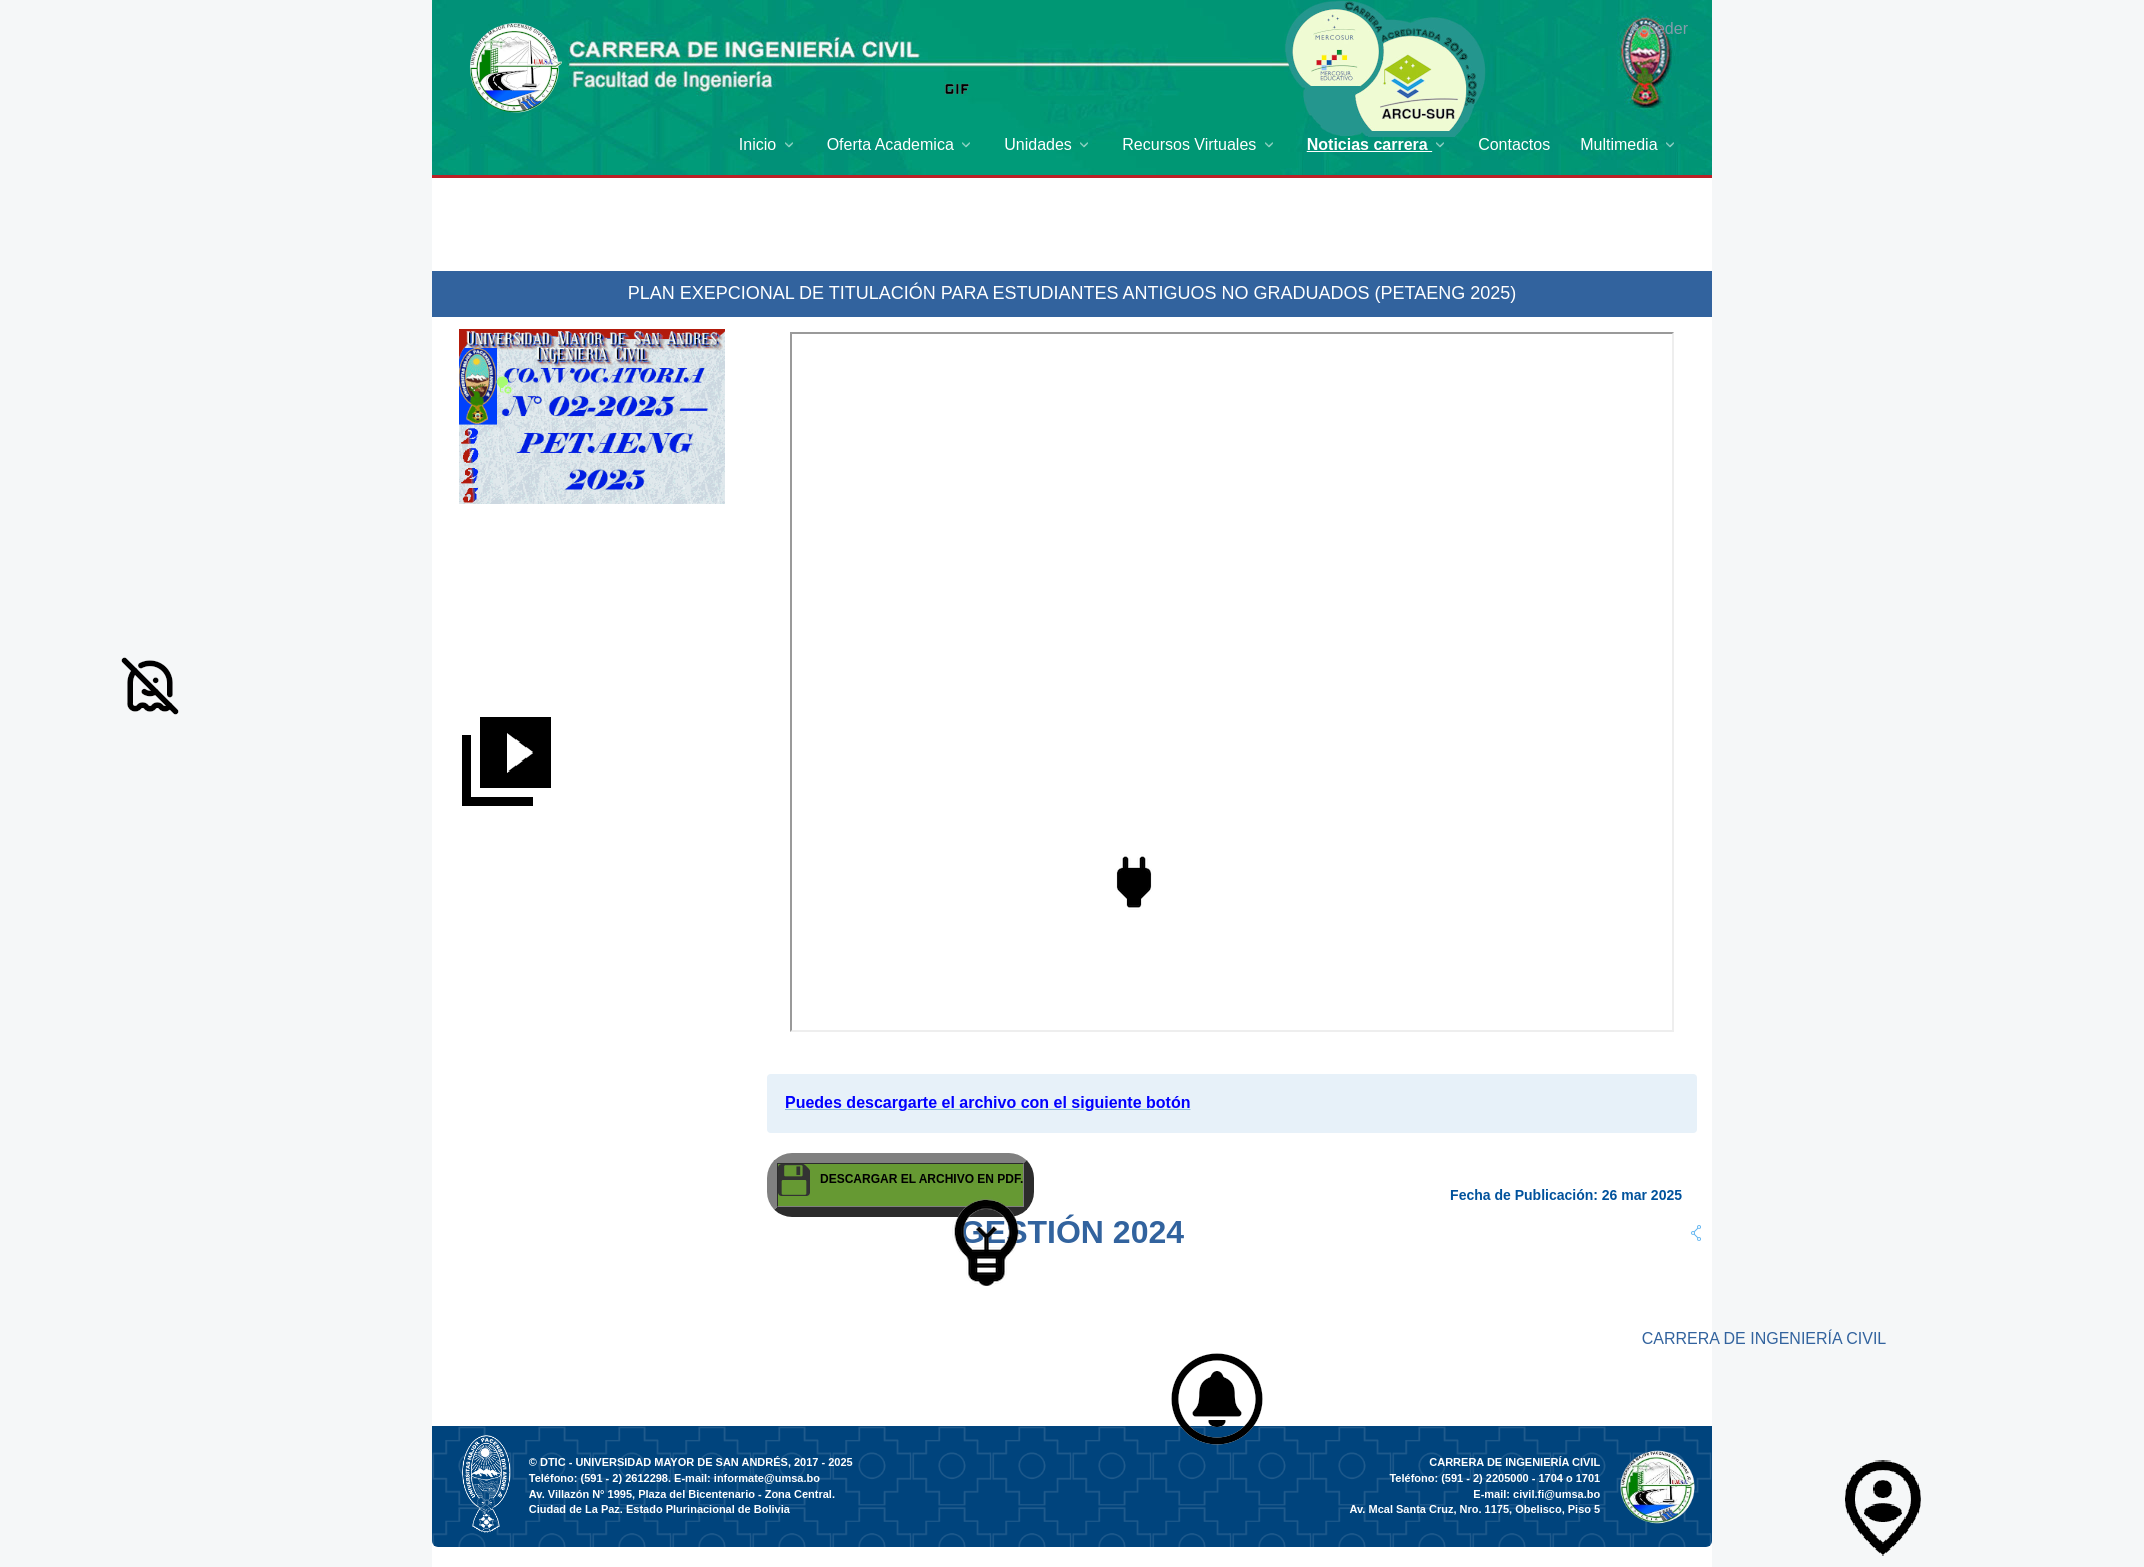  I want to click on view someone's current location, so click(1883, 1508).